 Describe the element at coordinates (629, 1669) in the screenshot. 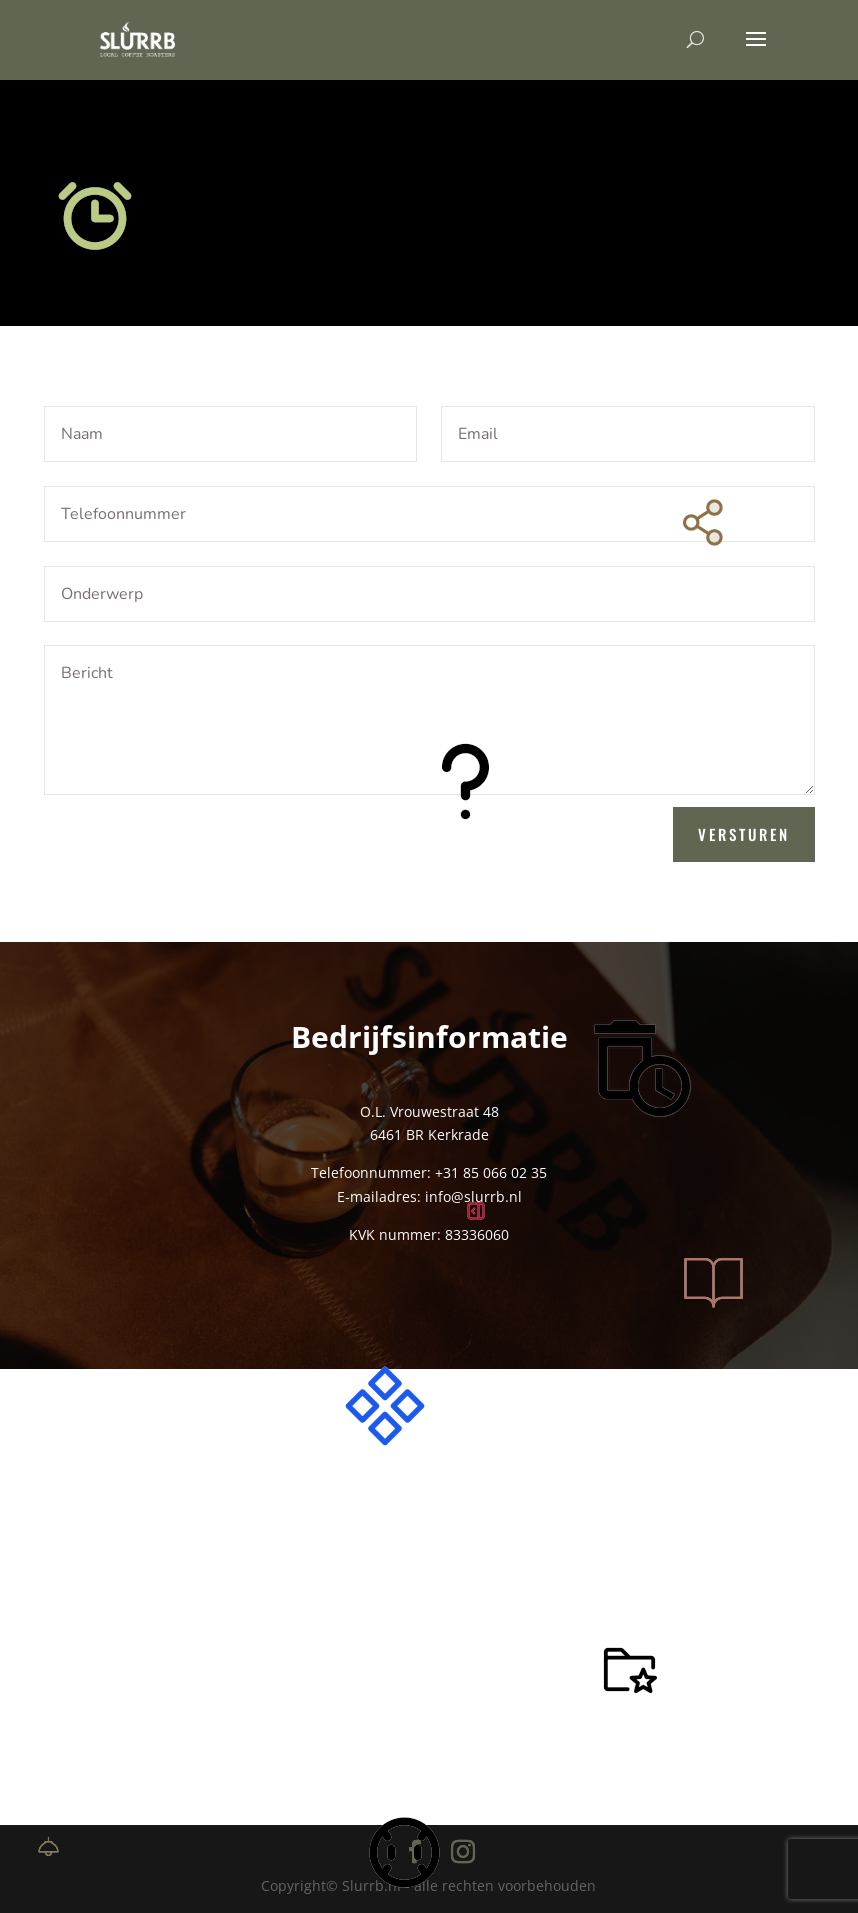

I see `access your starred or favorite folder` at that location.